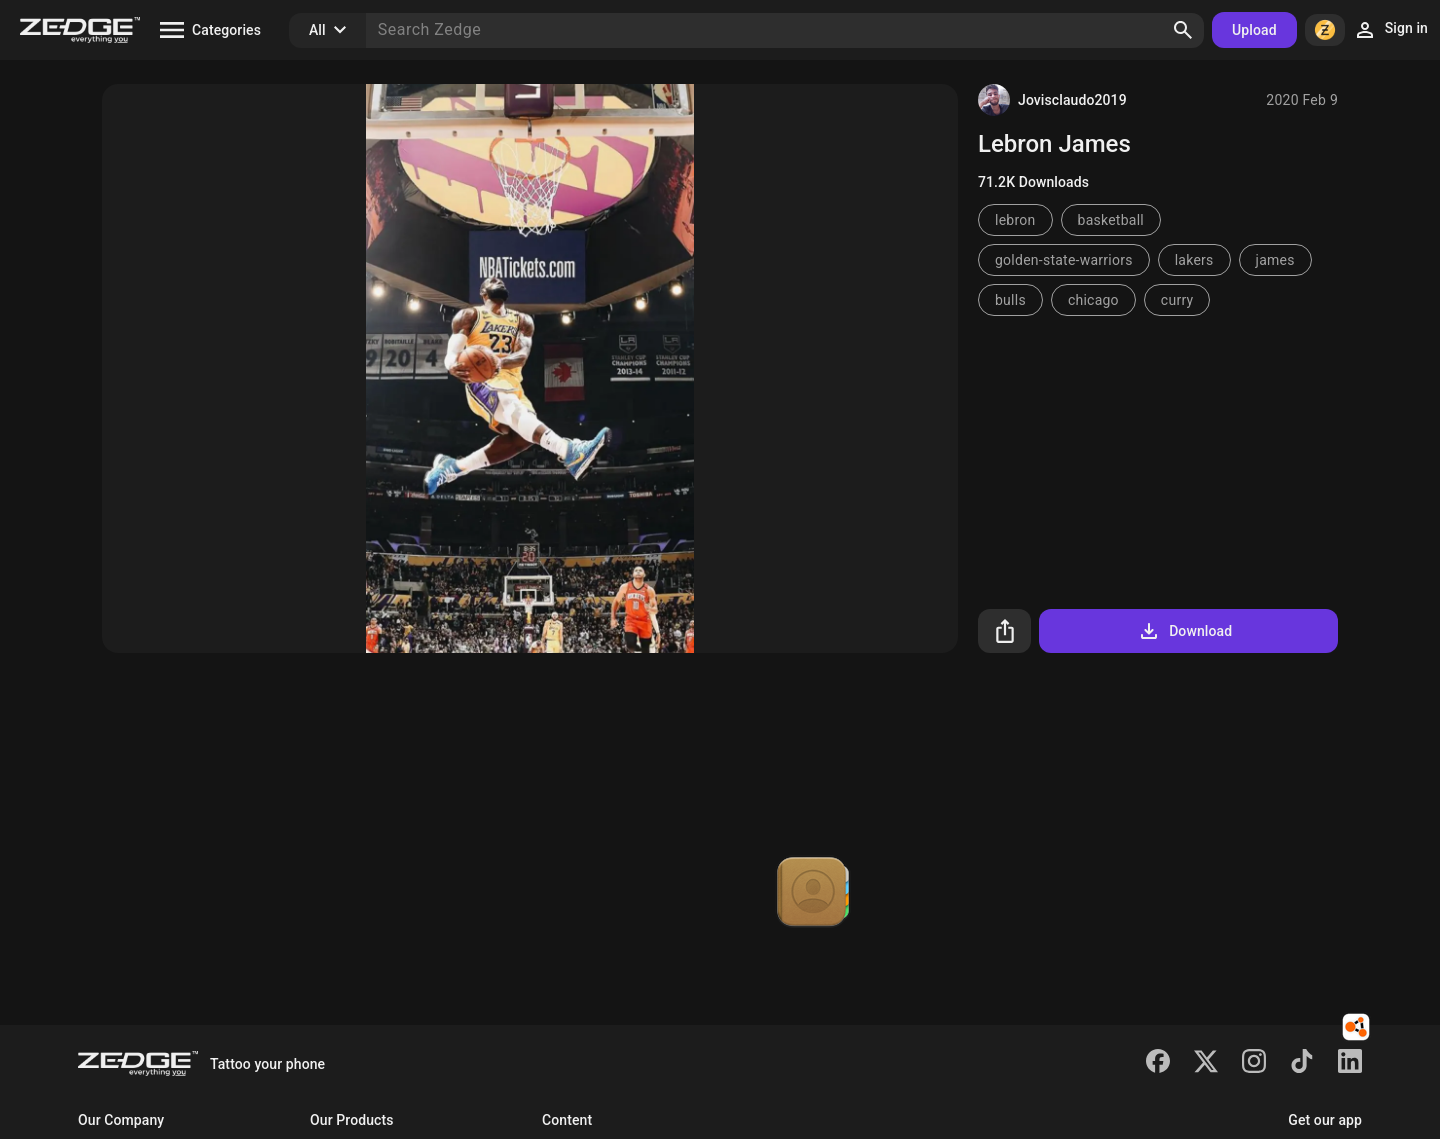 The width and height of the screenshot is (1440, 1139). Describe the element at coordinates (1356, 1027) in the screenshot. I see `launch BeamNG.drive vehicle simulation game` at that location.